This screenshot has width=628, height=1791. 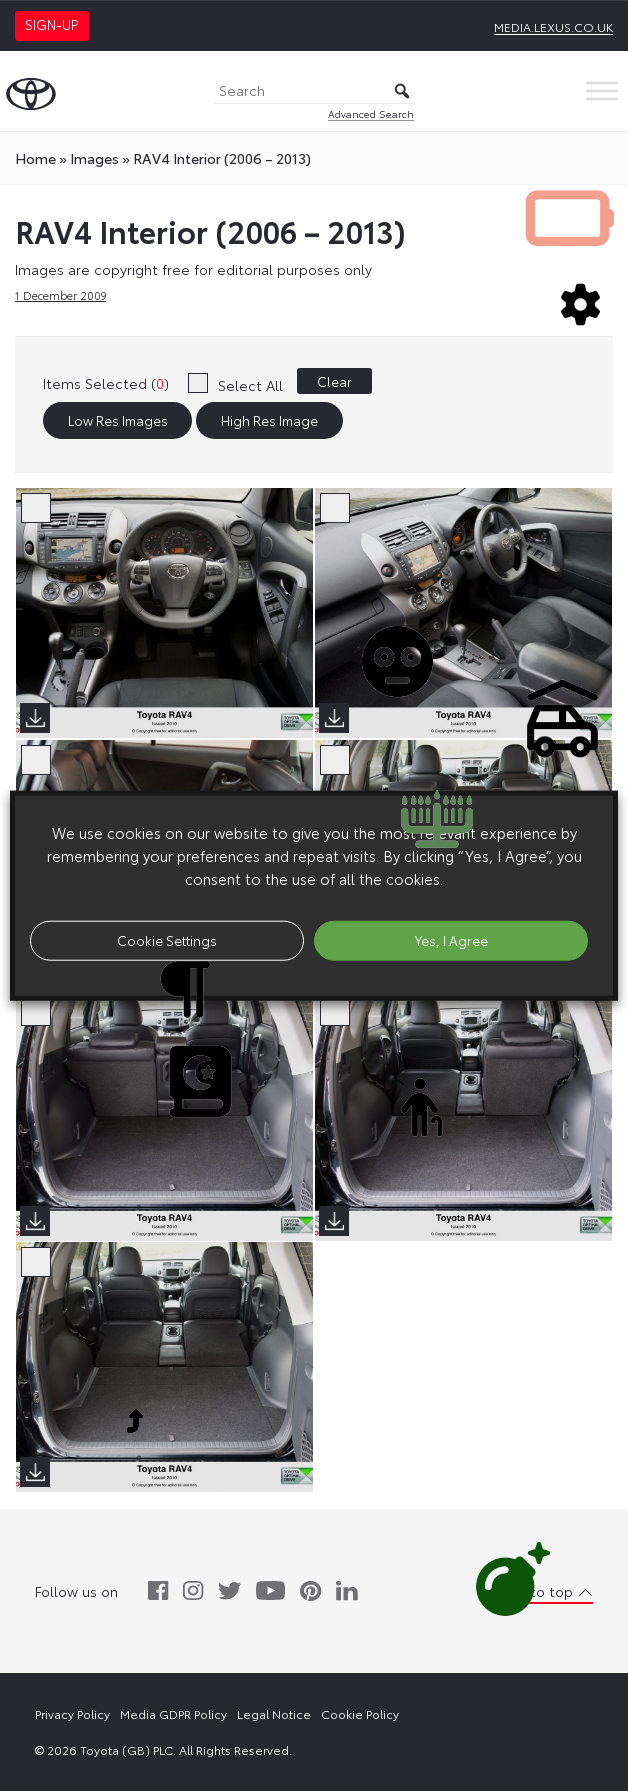 I want to click on insert a paragraph break, so click(x=185, y=989).